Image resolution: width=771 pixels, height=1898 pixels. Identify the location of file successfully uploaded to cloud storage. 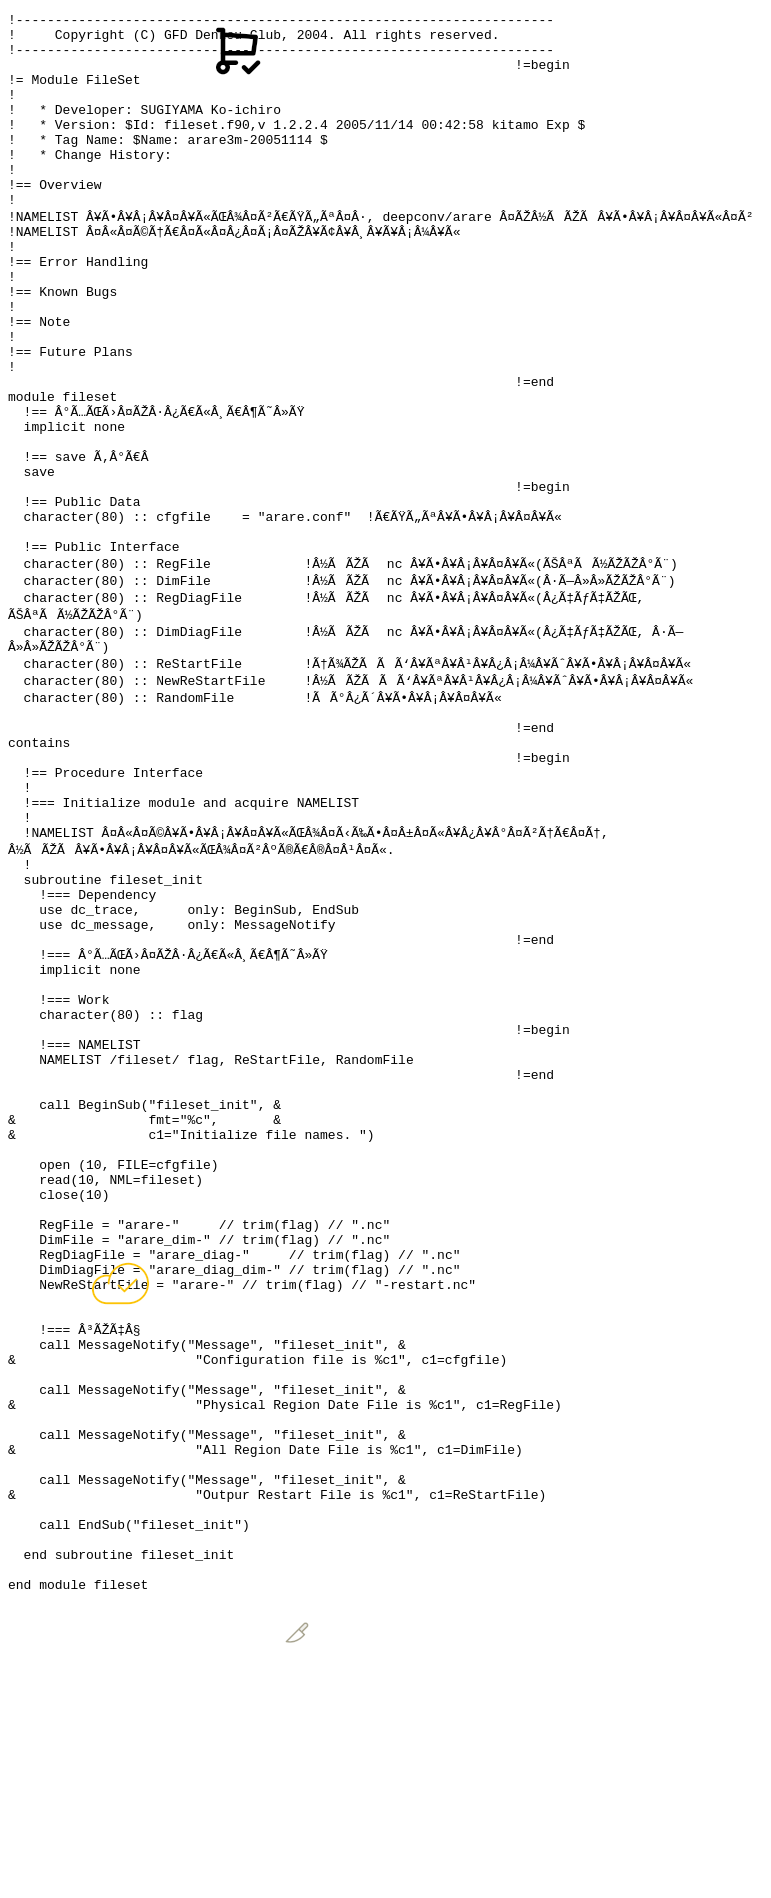
(120, 1283).